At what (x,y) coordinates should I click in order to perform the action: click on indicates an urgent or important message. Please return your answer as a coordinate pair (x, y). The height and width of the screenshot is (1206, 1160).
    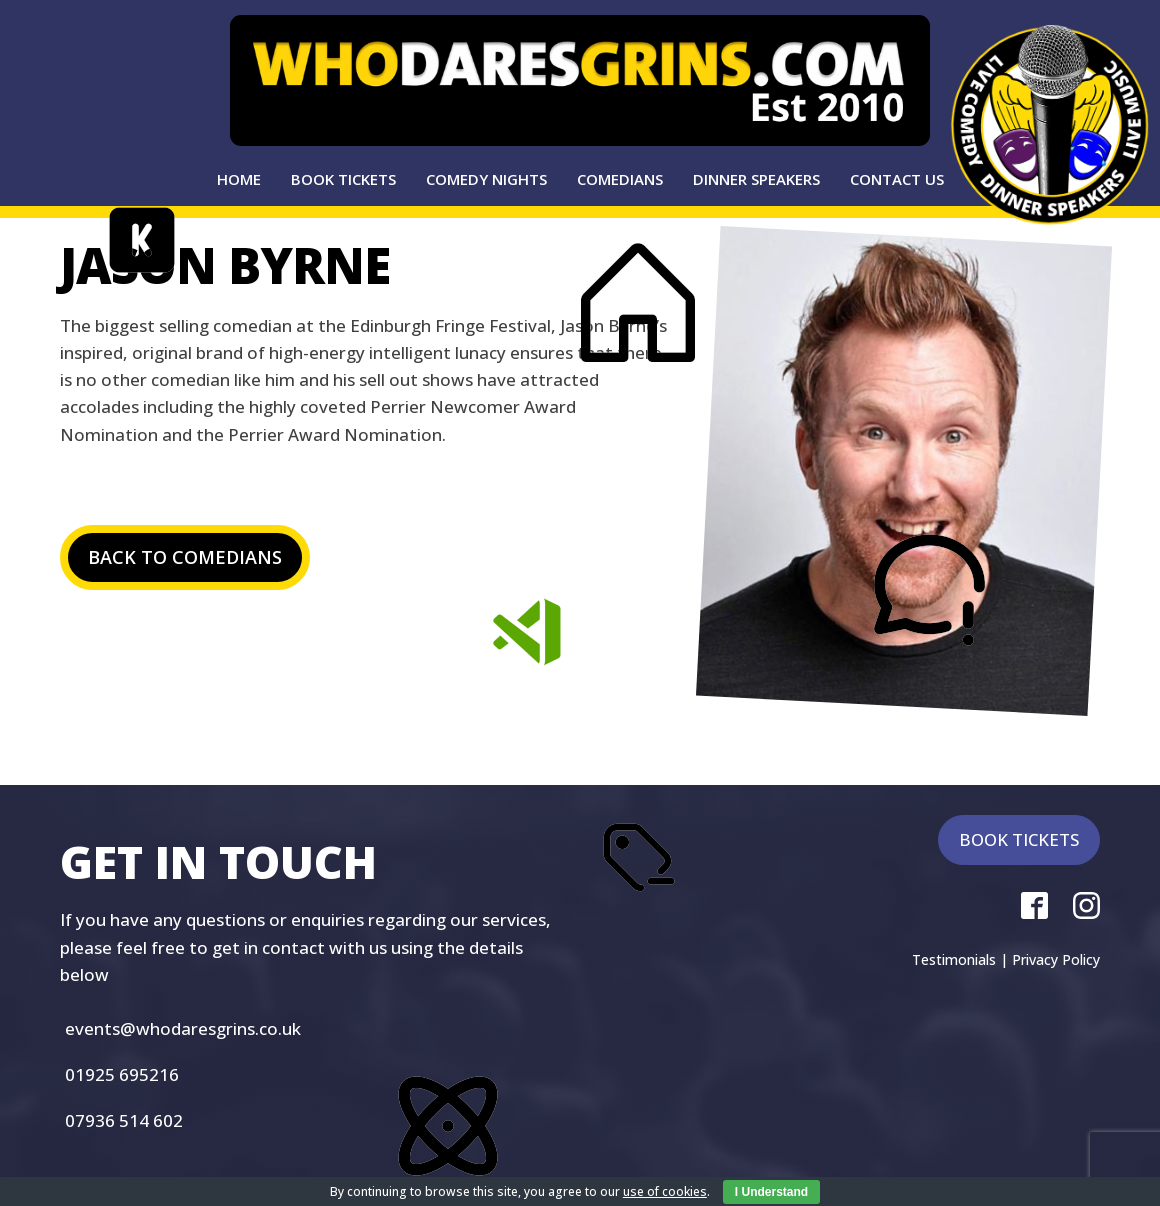
    Looking at the image, I should click on (929, 584).